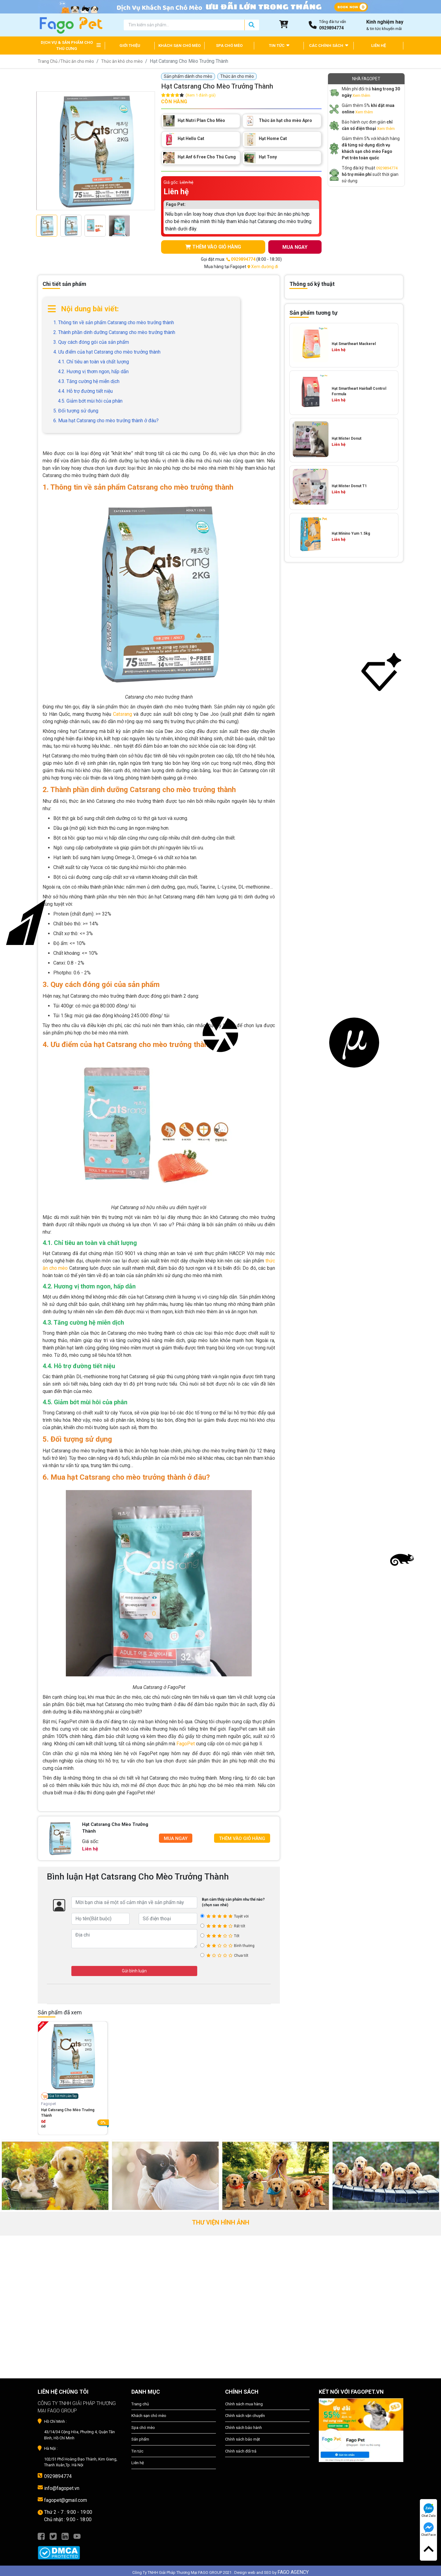 The height and width of the screenshot is (2576, 441). What do you see at coordinates (402, 1560) in the screenshot?
I see `SUSE Linux brand logo` at bounding box center [402, 1560].